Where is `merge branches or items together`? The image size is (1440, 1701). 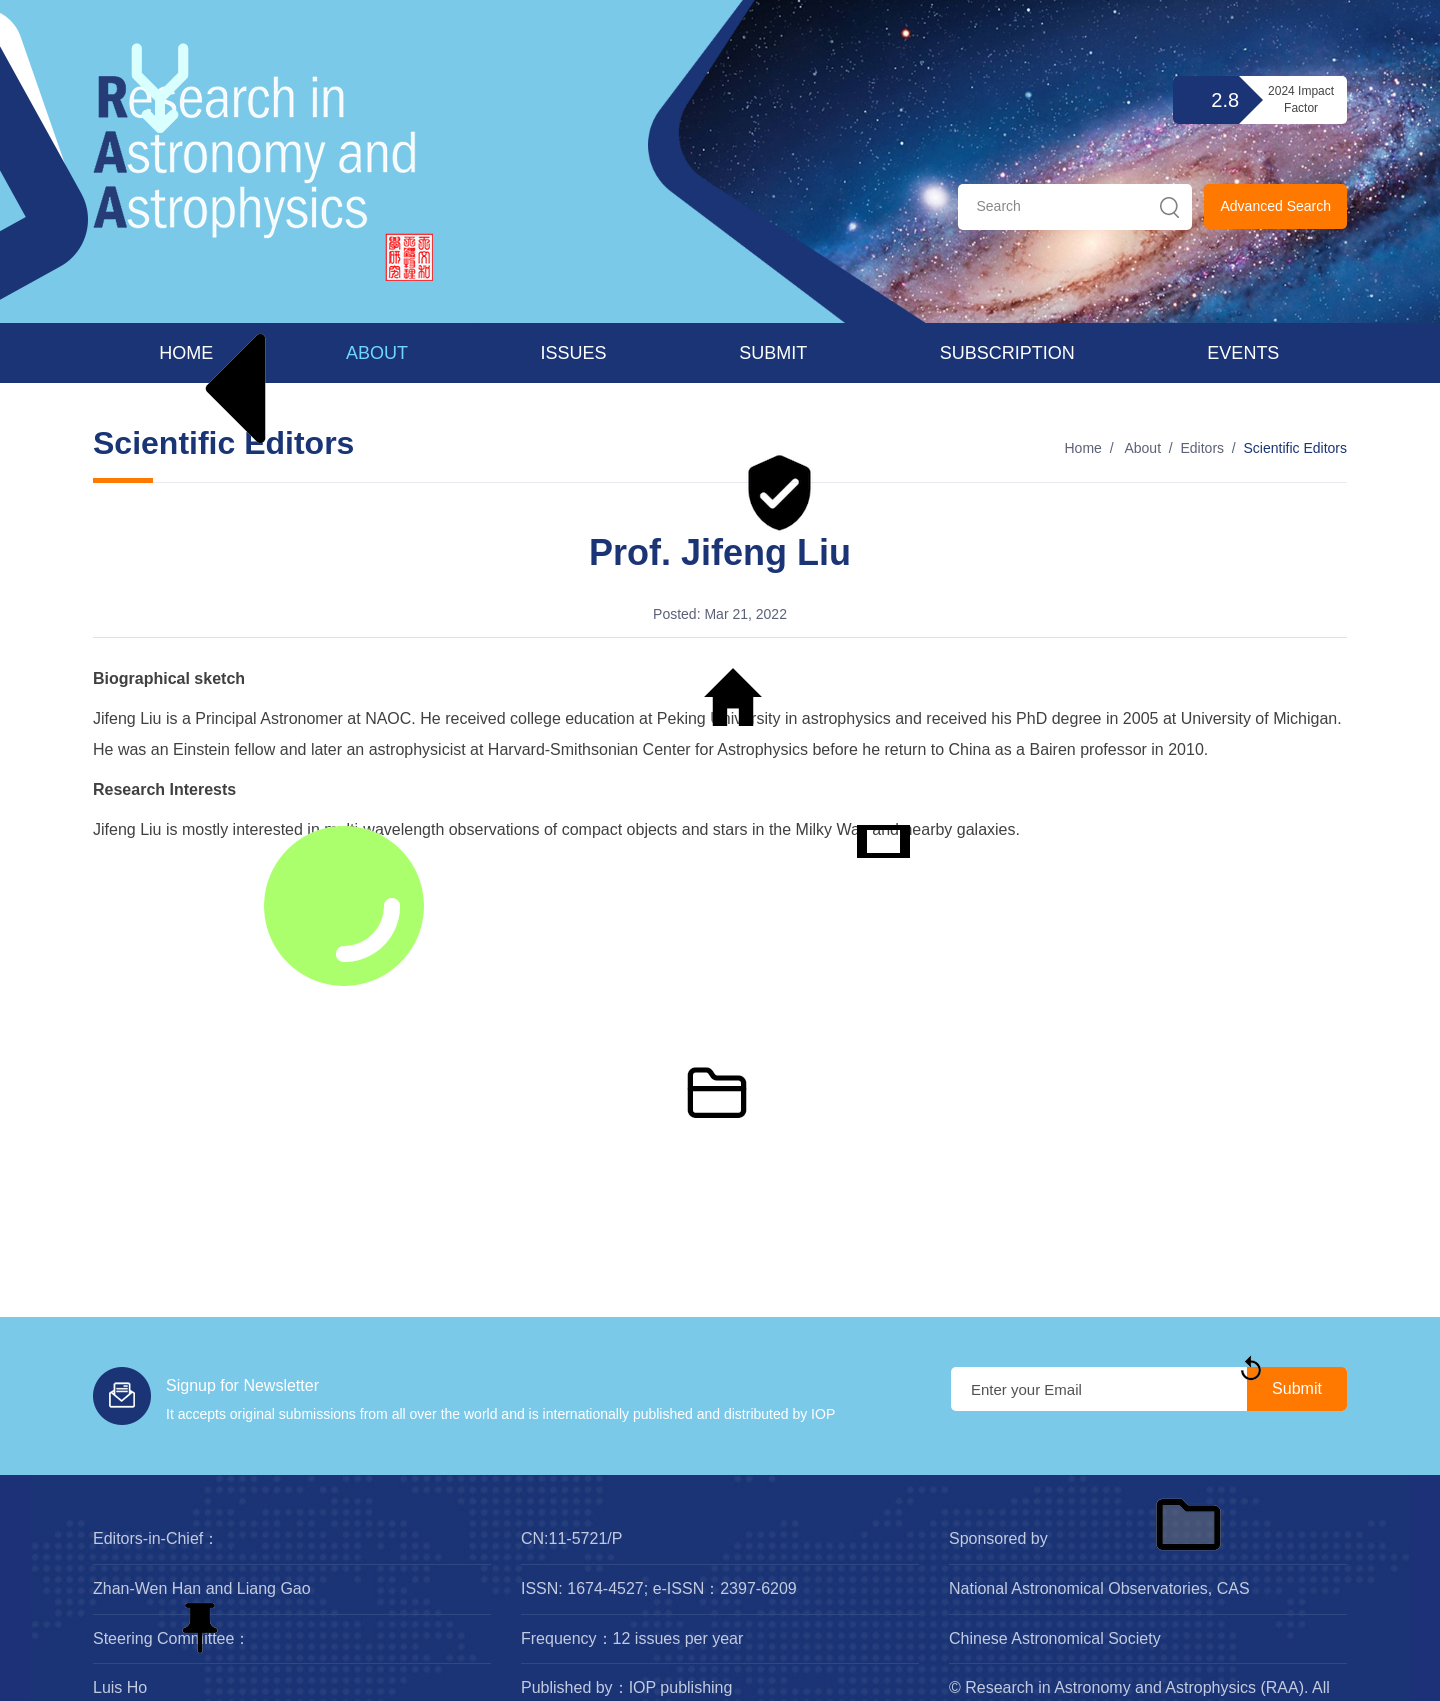
merge branches or items together is located at coordinates (160, 85).